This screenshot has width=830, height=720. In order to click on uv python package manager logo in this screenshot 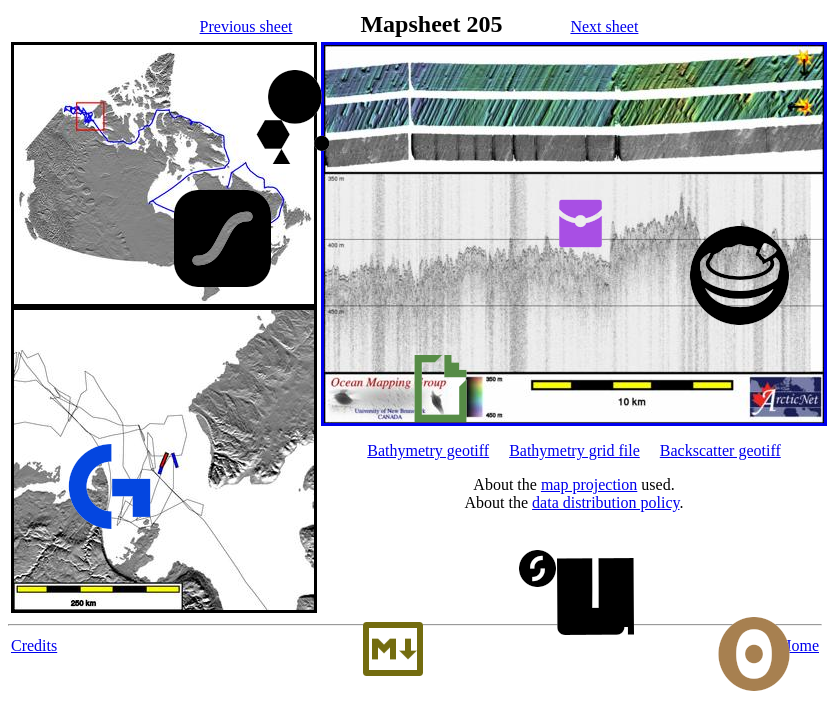, I will do `click(595, 596)`.